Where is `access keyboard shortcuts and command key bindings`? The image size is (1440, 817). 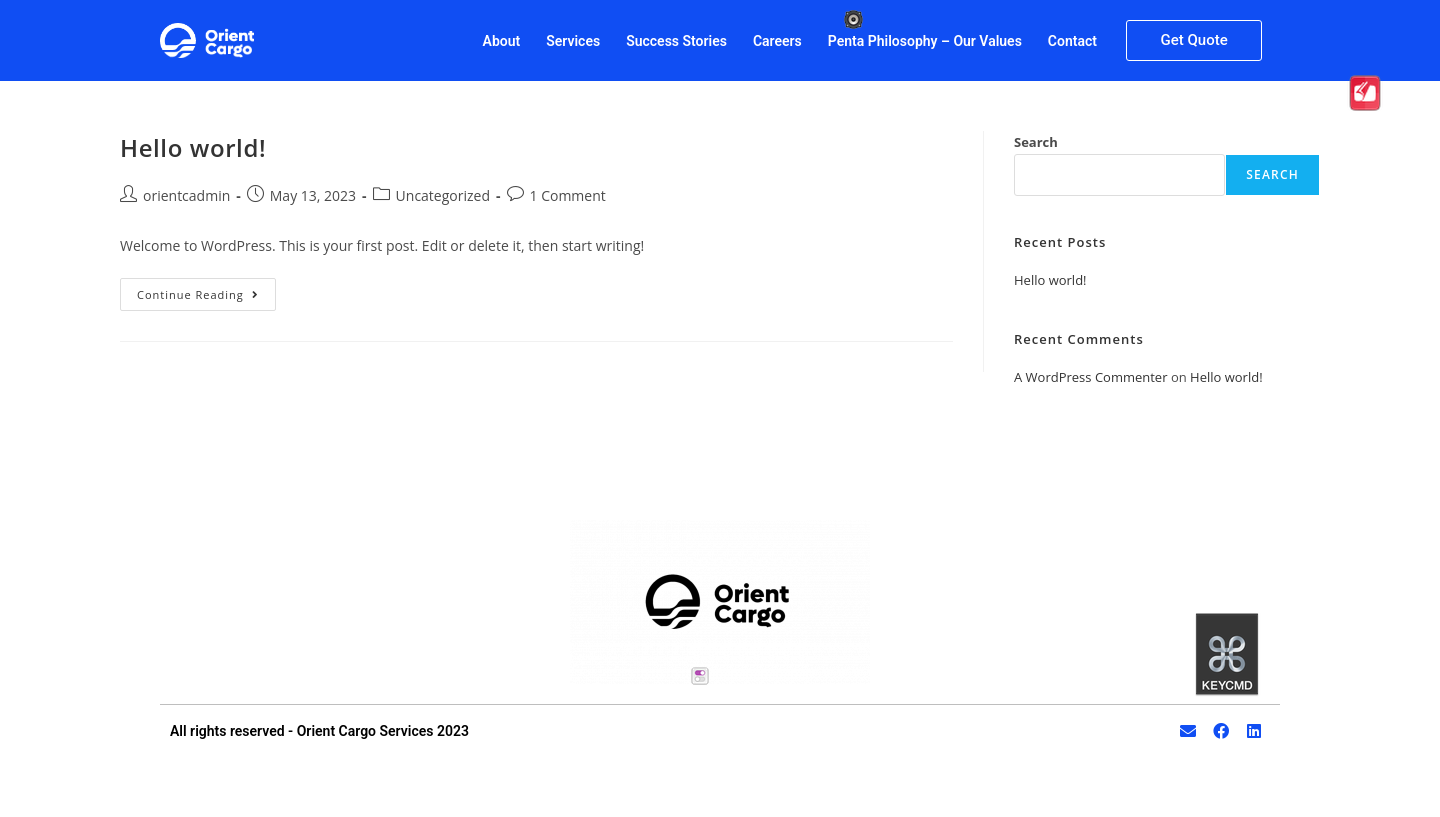
access keyboard shortcuts and command key bindings is located at coordinates (1227, 656).